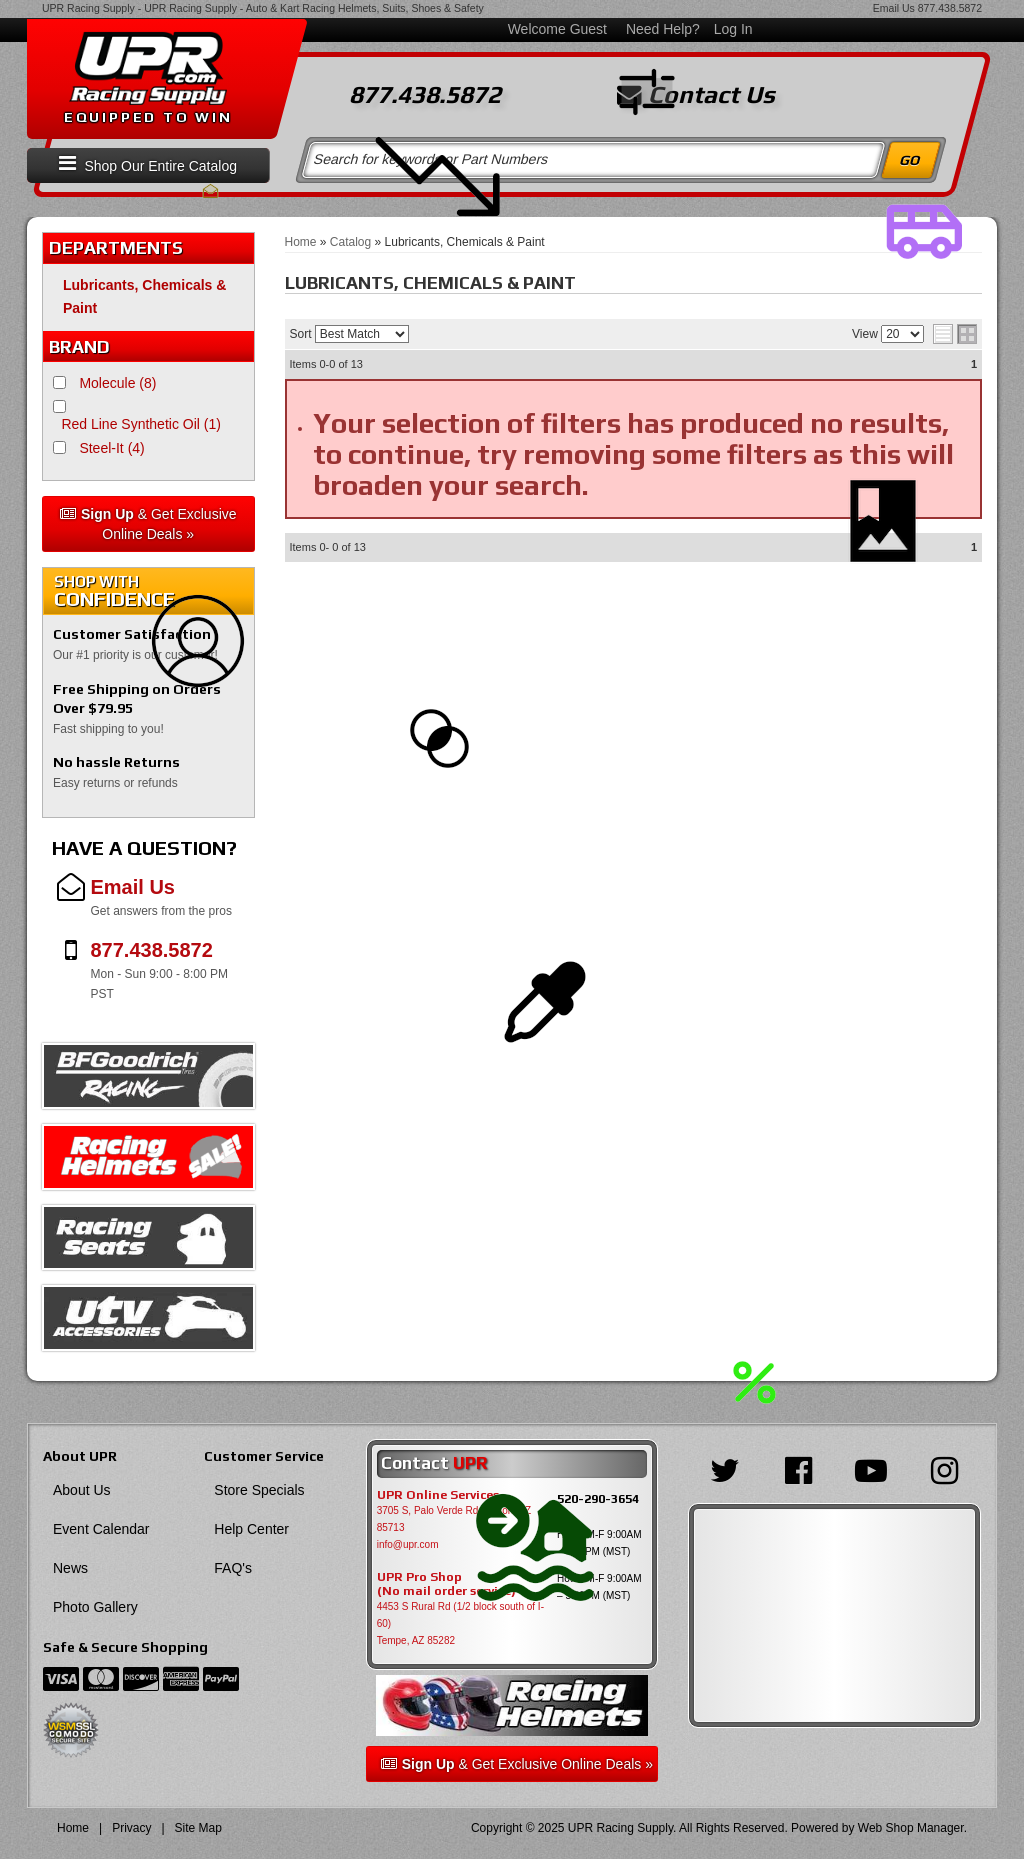  Describe the element at coordinates (647, 92) in the screenshot. I see `adjust settings or preferences` at that location.